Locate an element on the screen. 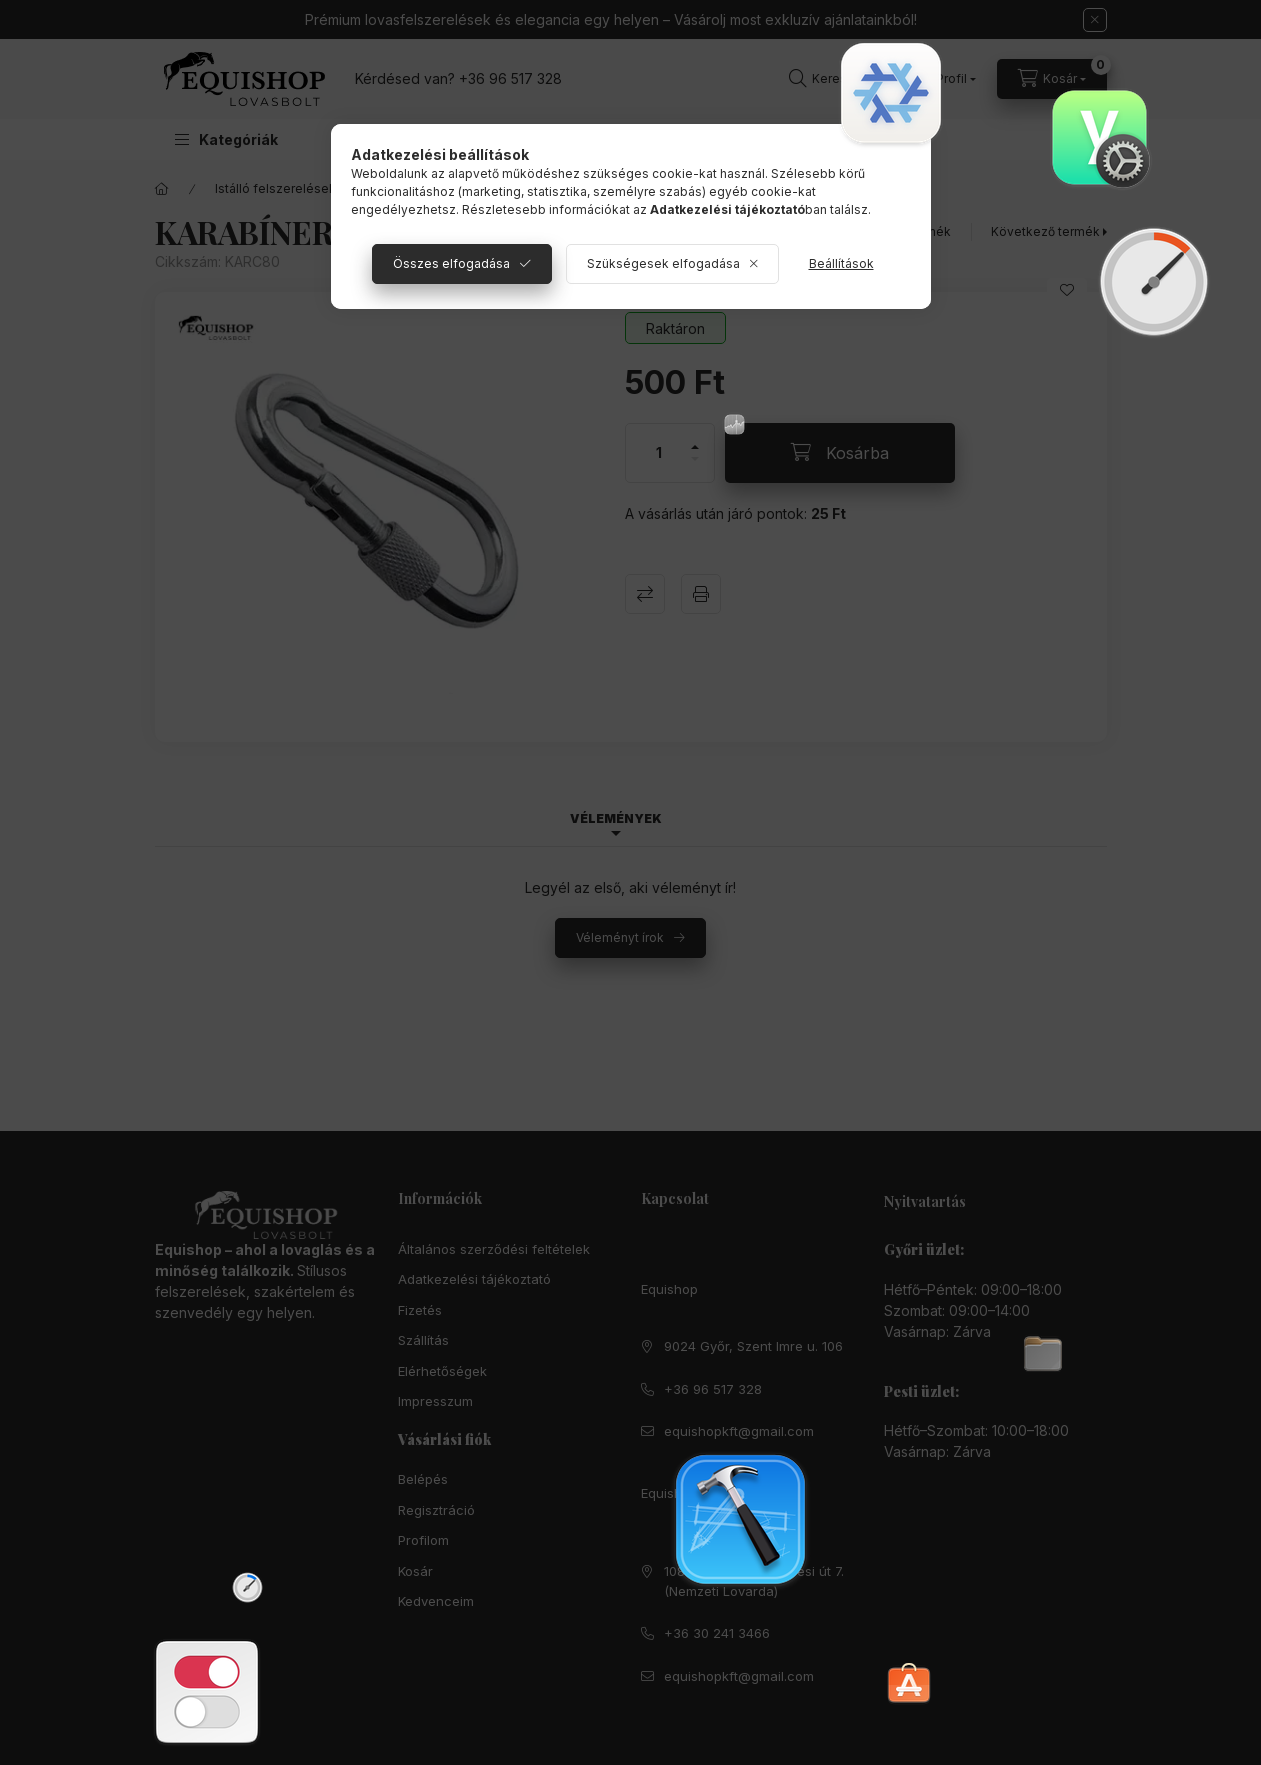  open yubikey personalization settings is located at coordinates (1099, 137).